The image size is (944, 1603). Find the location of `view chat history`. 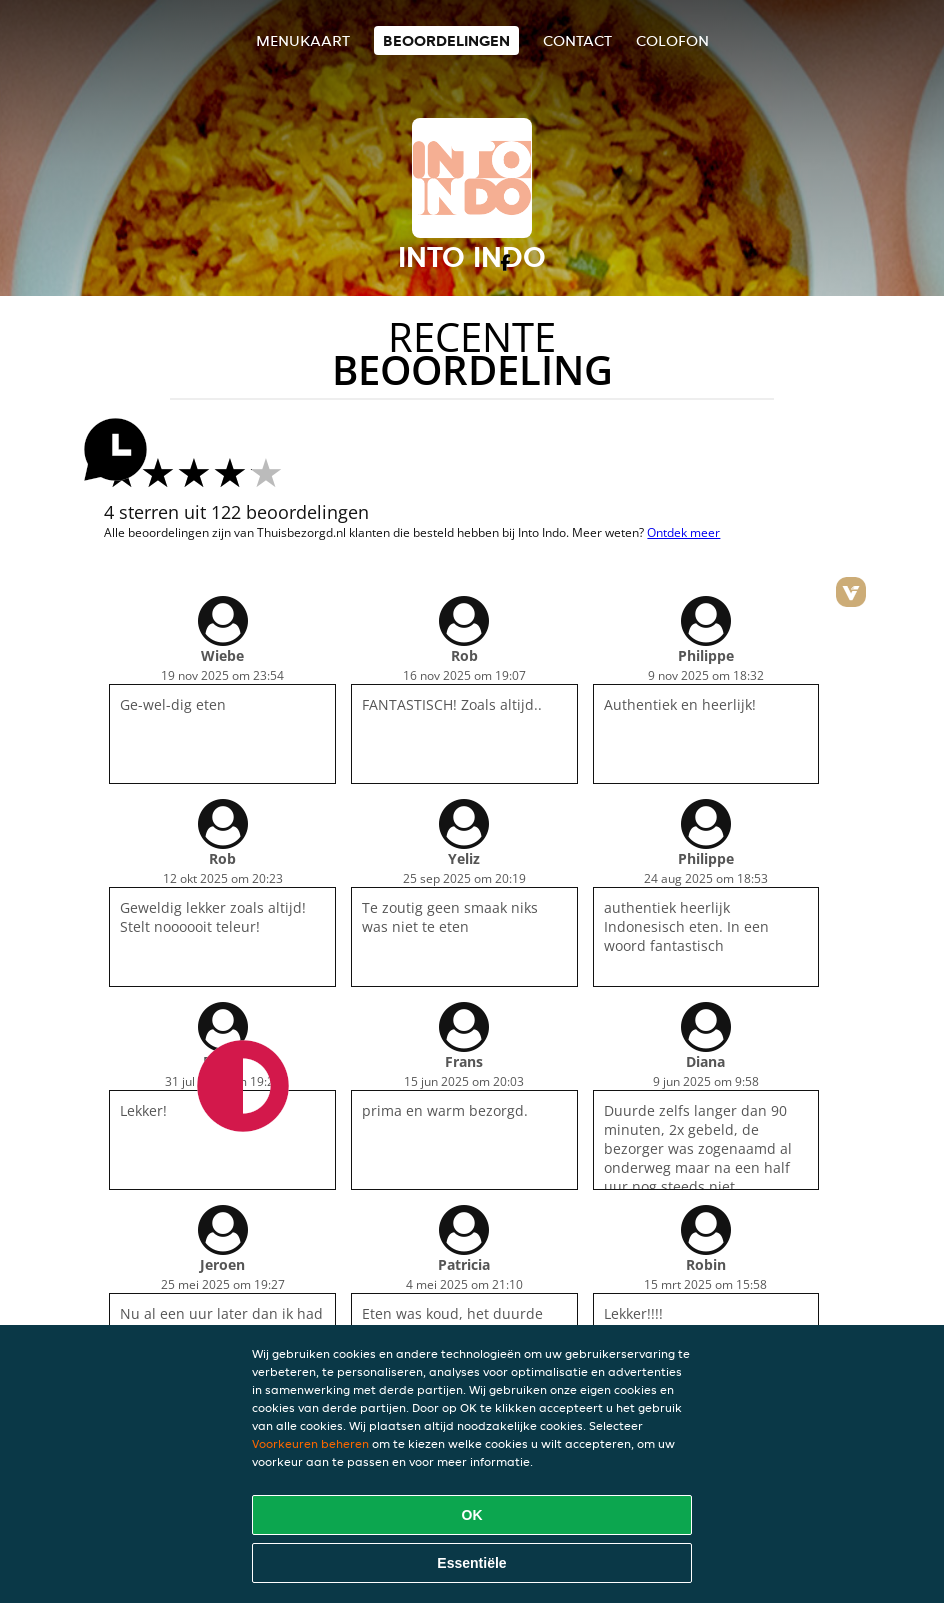

view chat history is located at coordinates (115, 449).